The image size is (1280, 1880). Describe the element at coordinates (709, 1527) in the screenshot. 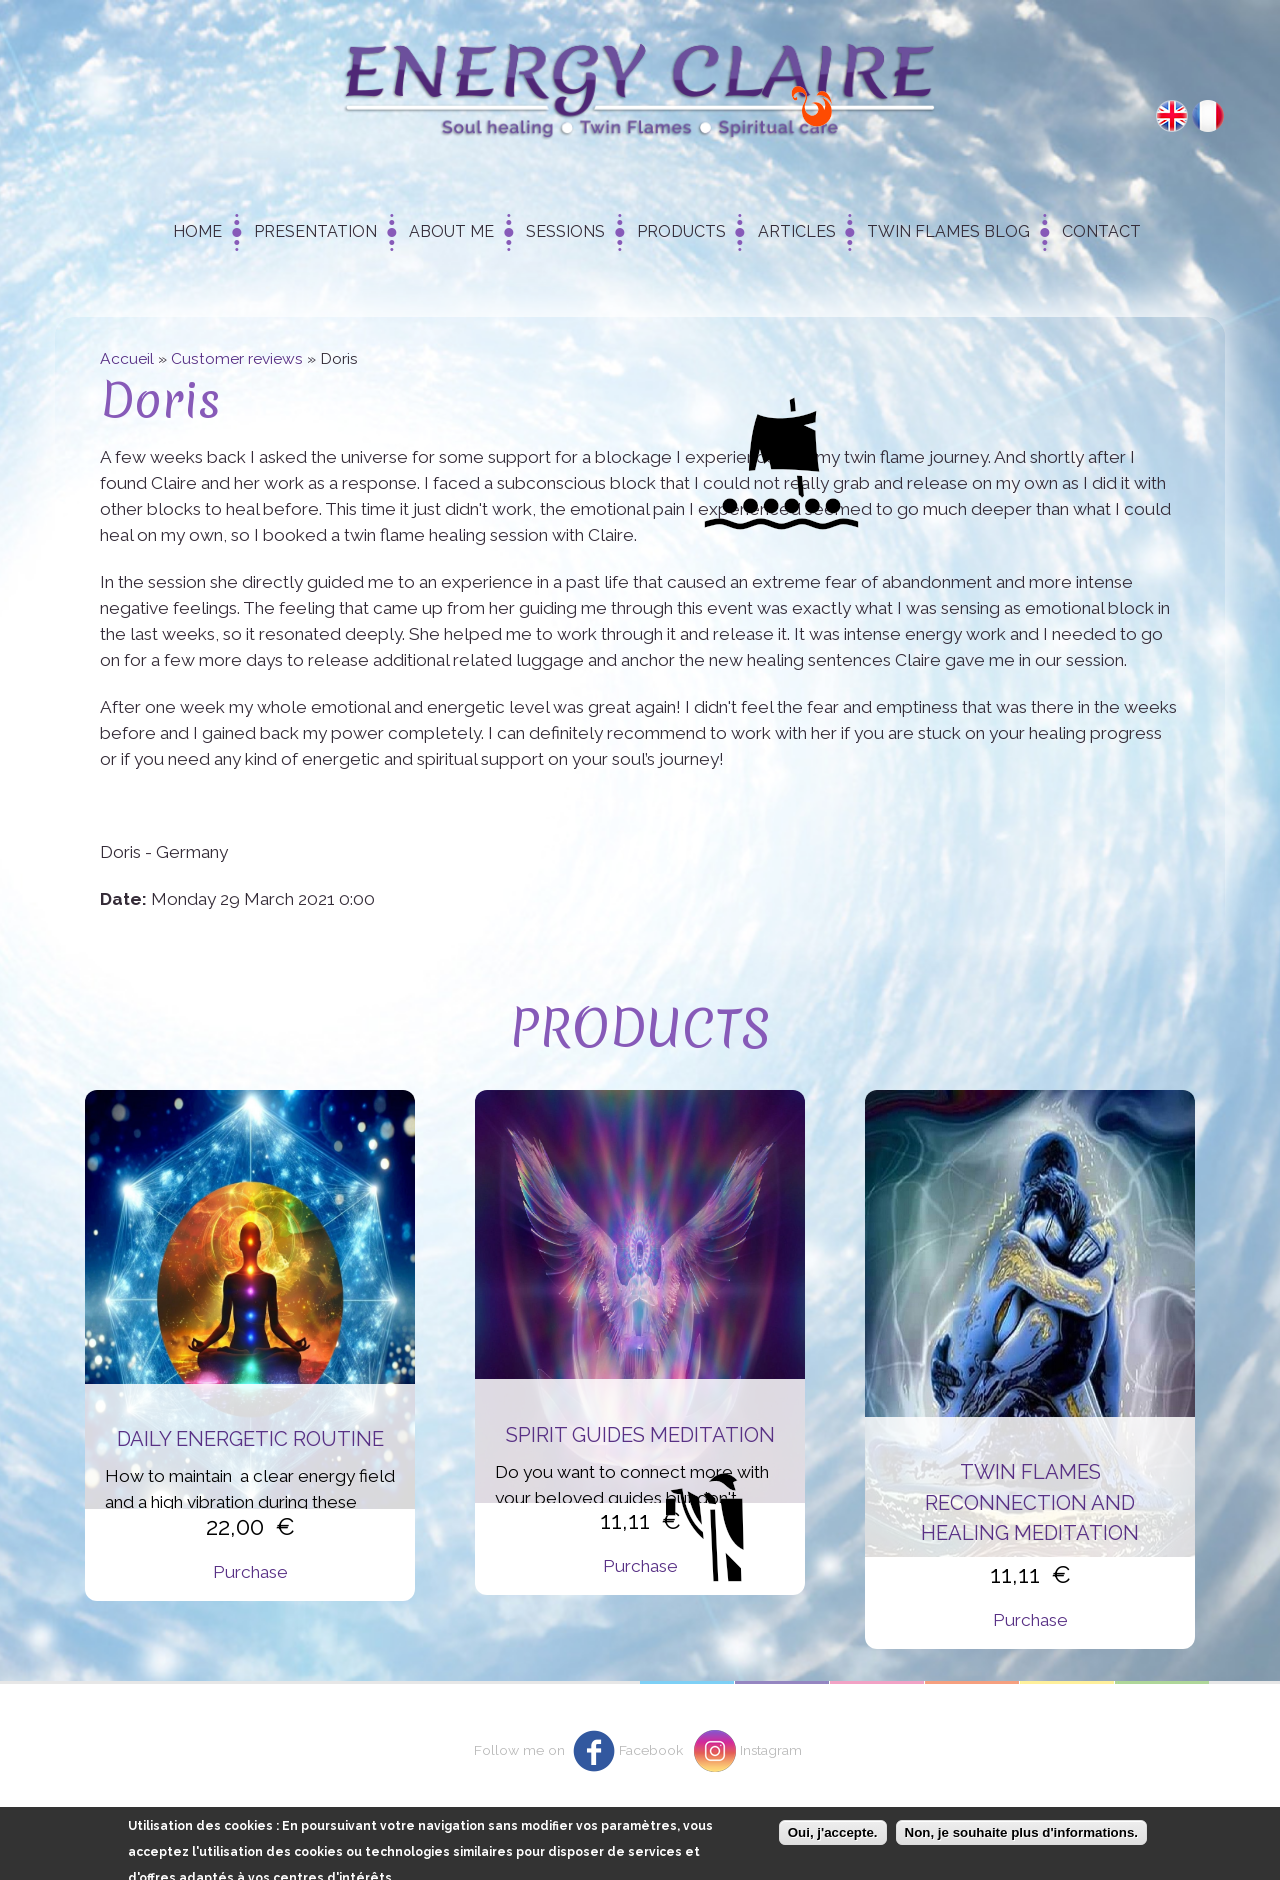

I see `the hermit tarot card icon` at that location.